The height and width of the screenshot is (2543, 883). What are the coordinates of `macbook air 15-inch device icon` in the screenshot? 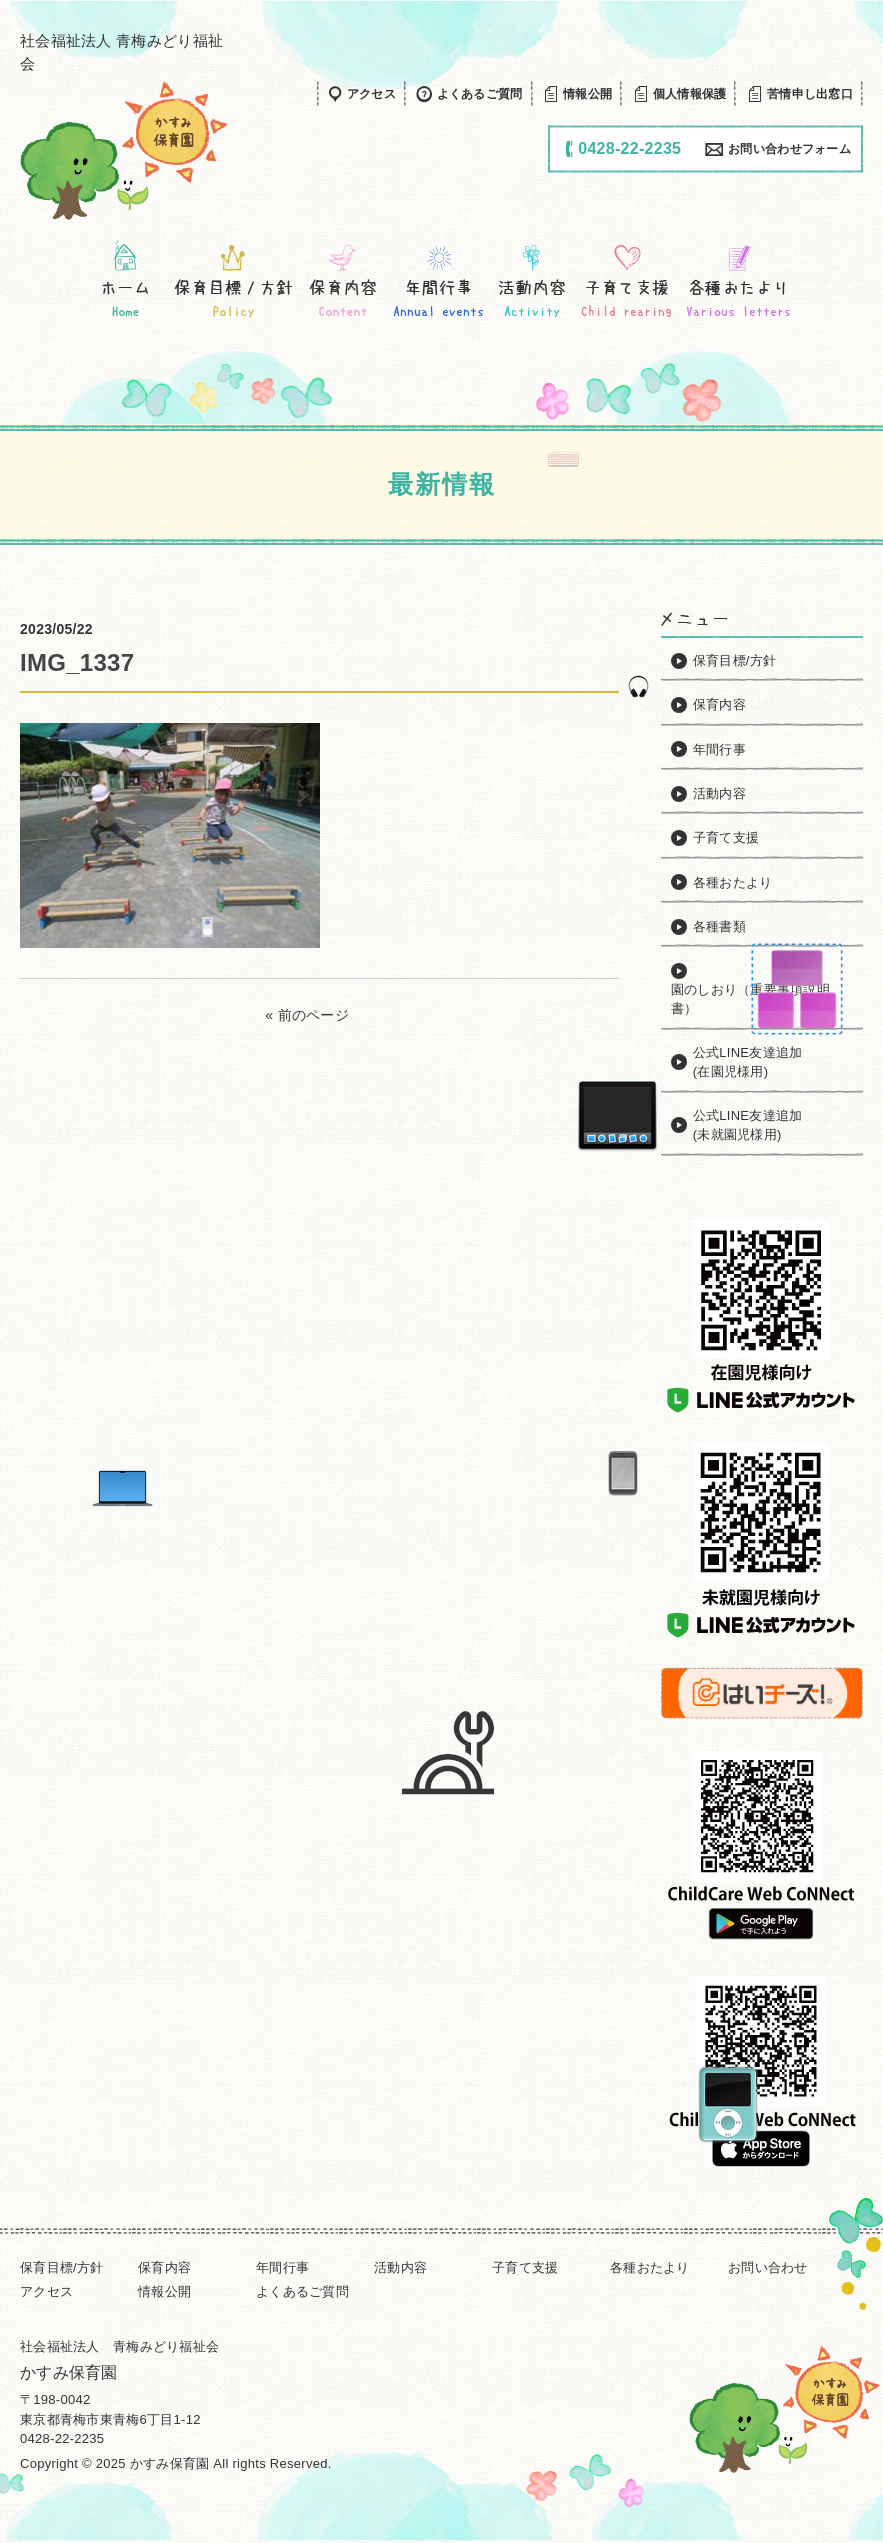 It's located at (122, 1485).